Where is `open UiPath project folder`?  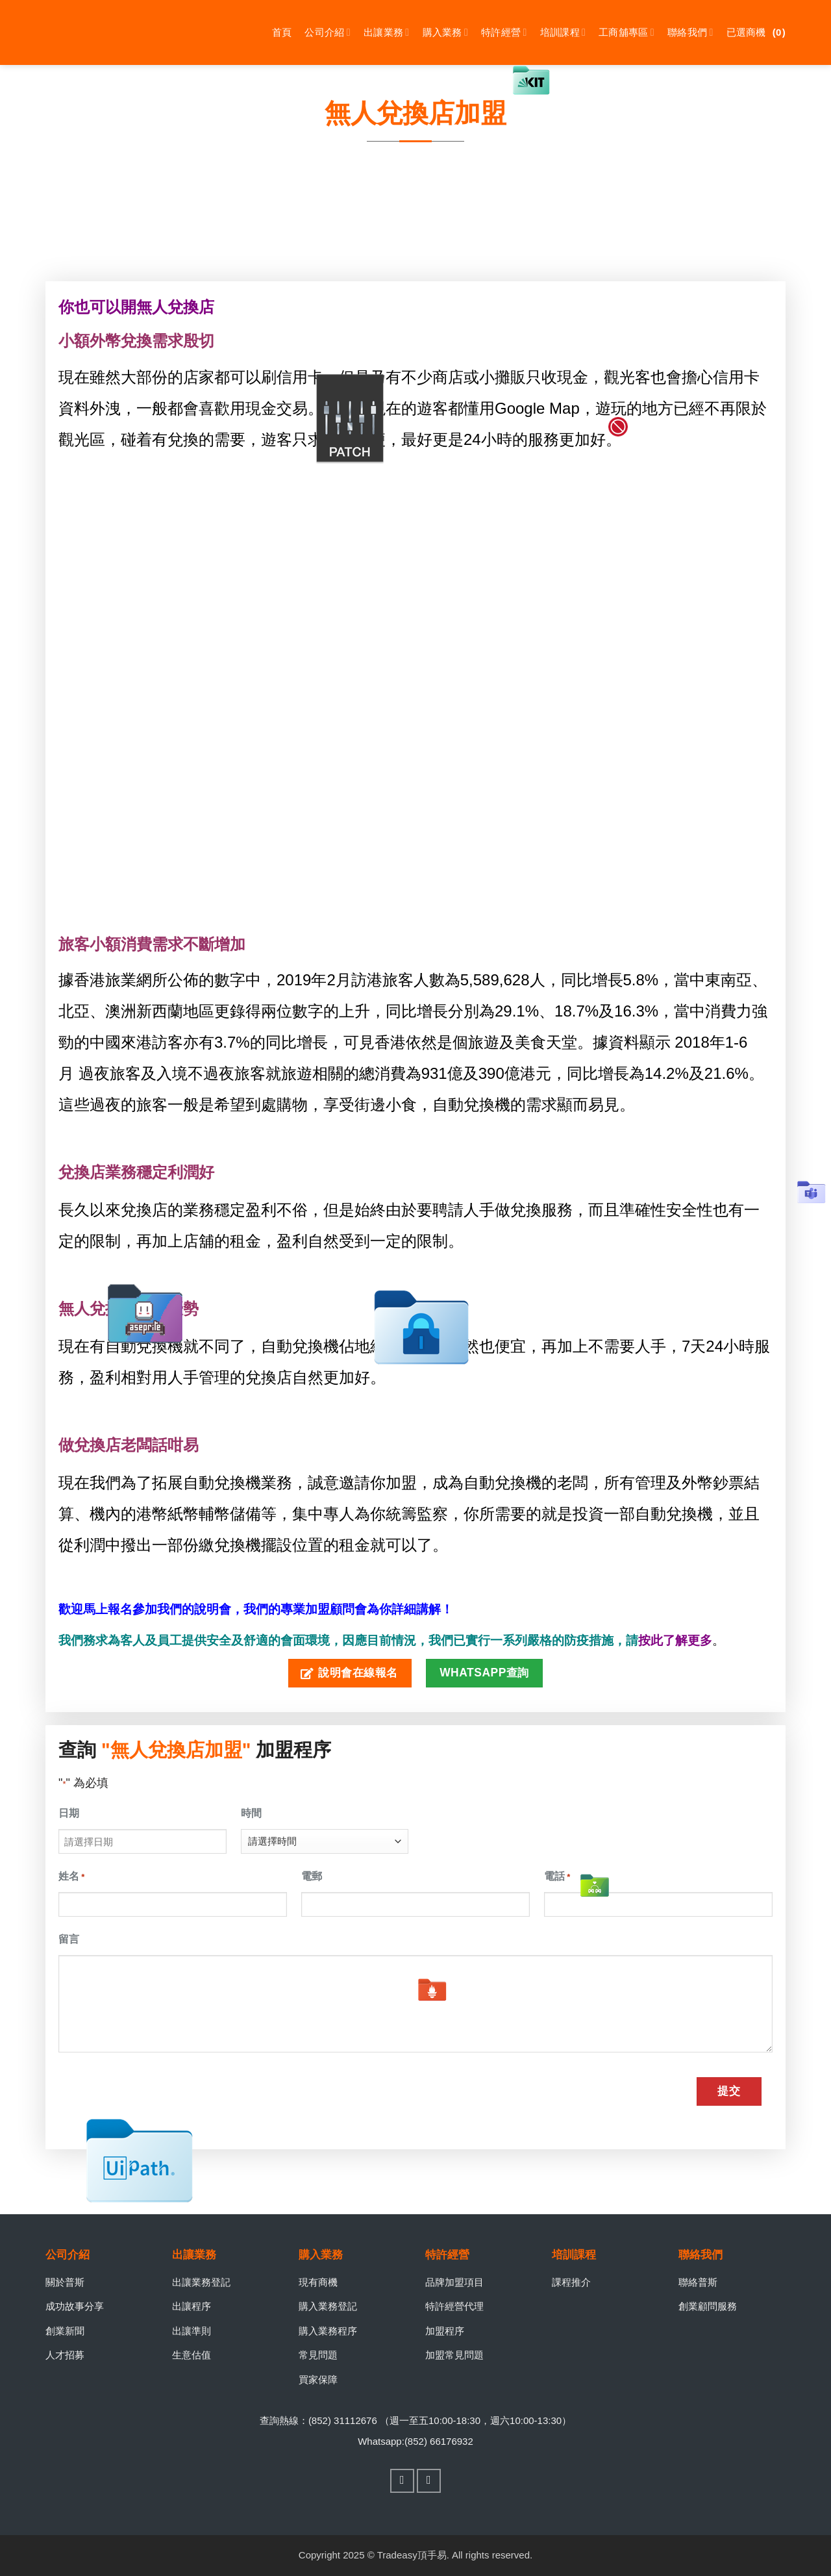 open UiPath project folder is located at coordinates (139, 2164).